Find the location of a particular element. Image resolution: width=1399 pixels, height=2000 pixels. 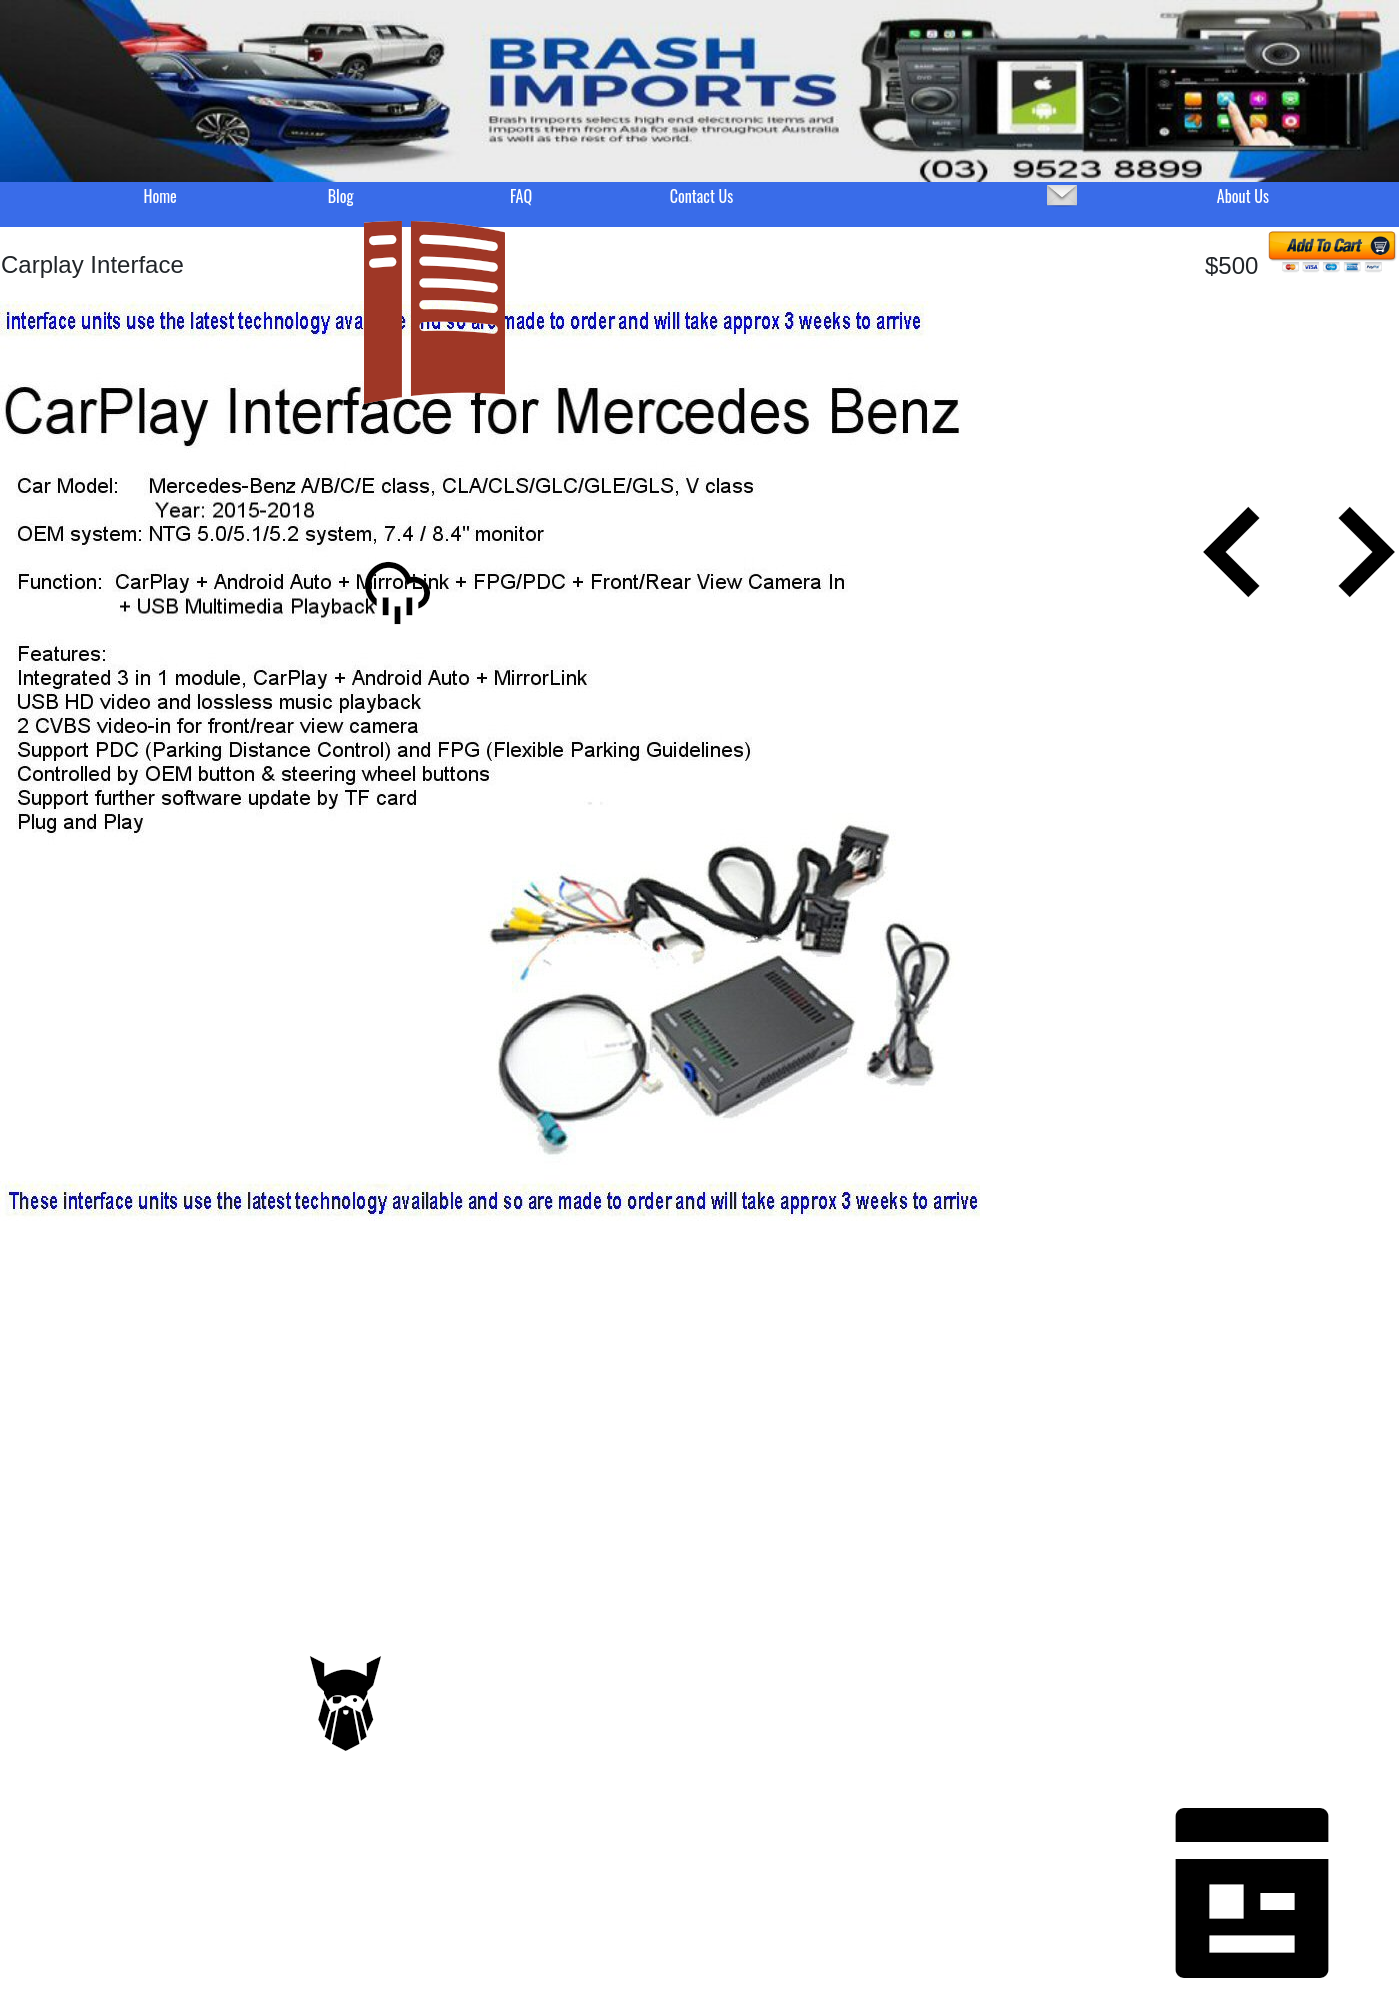

access Read the Docs documentation platform is located at coordinates (434, 312).